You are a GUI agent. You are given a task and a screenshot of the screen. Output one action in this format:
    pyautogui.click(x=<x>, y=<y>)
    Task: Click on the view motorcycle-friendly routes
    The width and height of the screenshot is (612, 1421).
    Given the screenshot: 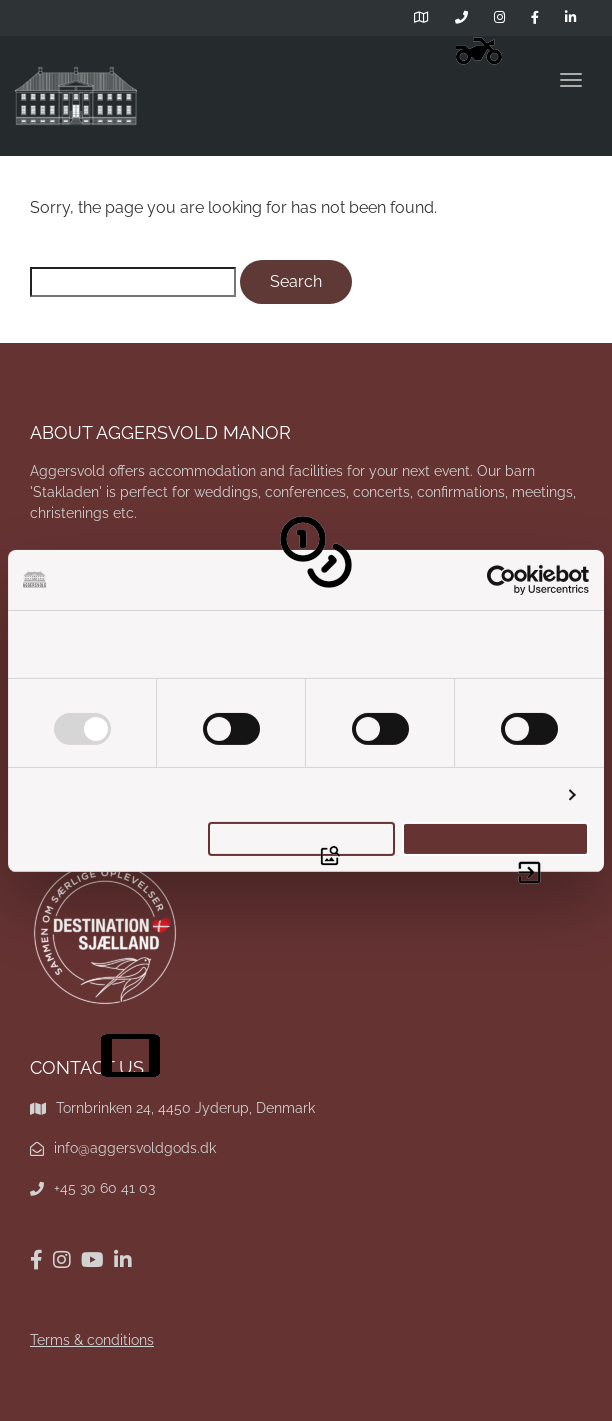 What is the action you would take?
    pyautogui.click(x=479, y=51)
    